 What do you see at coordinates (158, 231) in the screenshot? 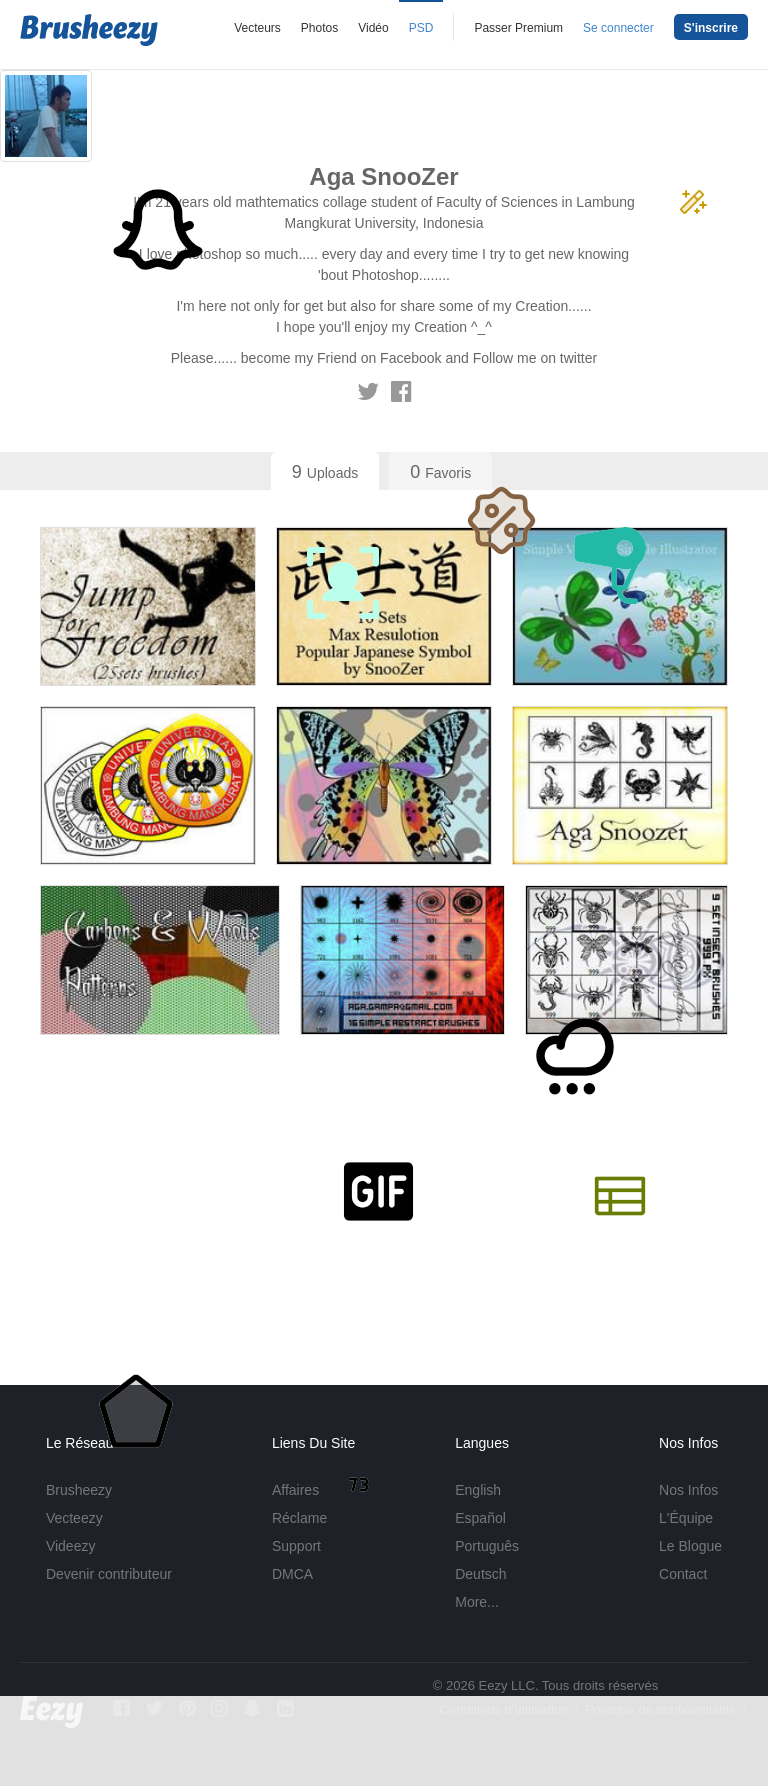
I see `open Snapchat app` at bounding box center [158, 231].